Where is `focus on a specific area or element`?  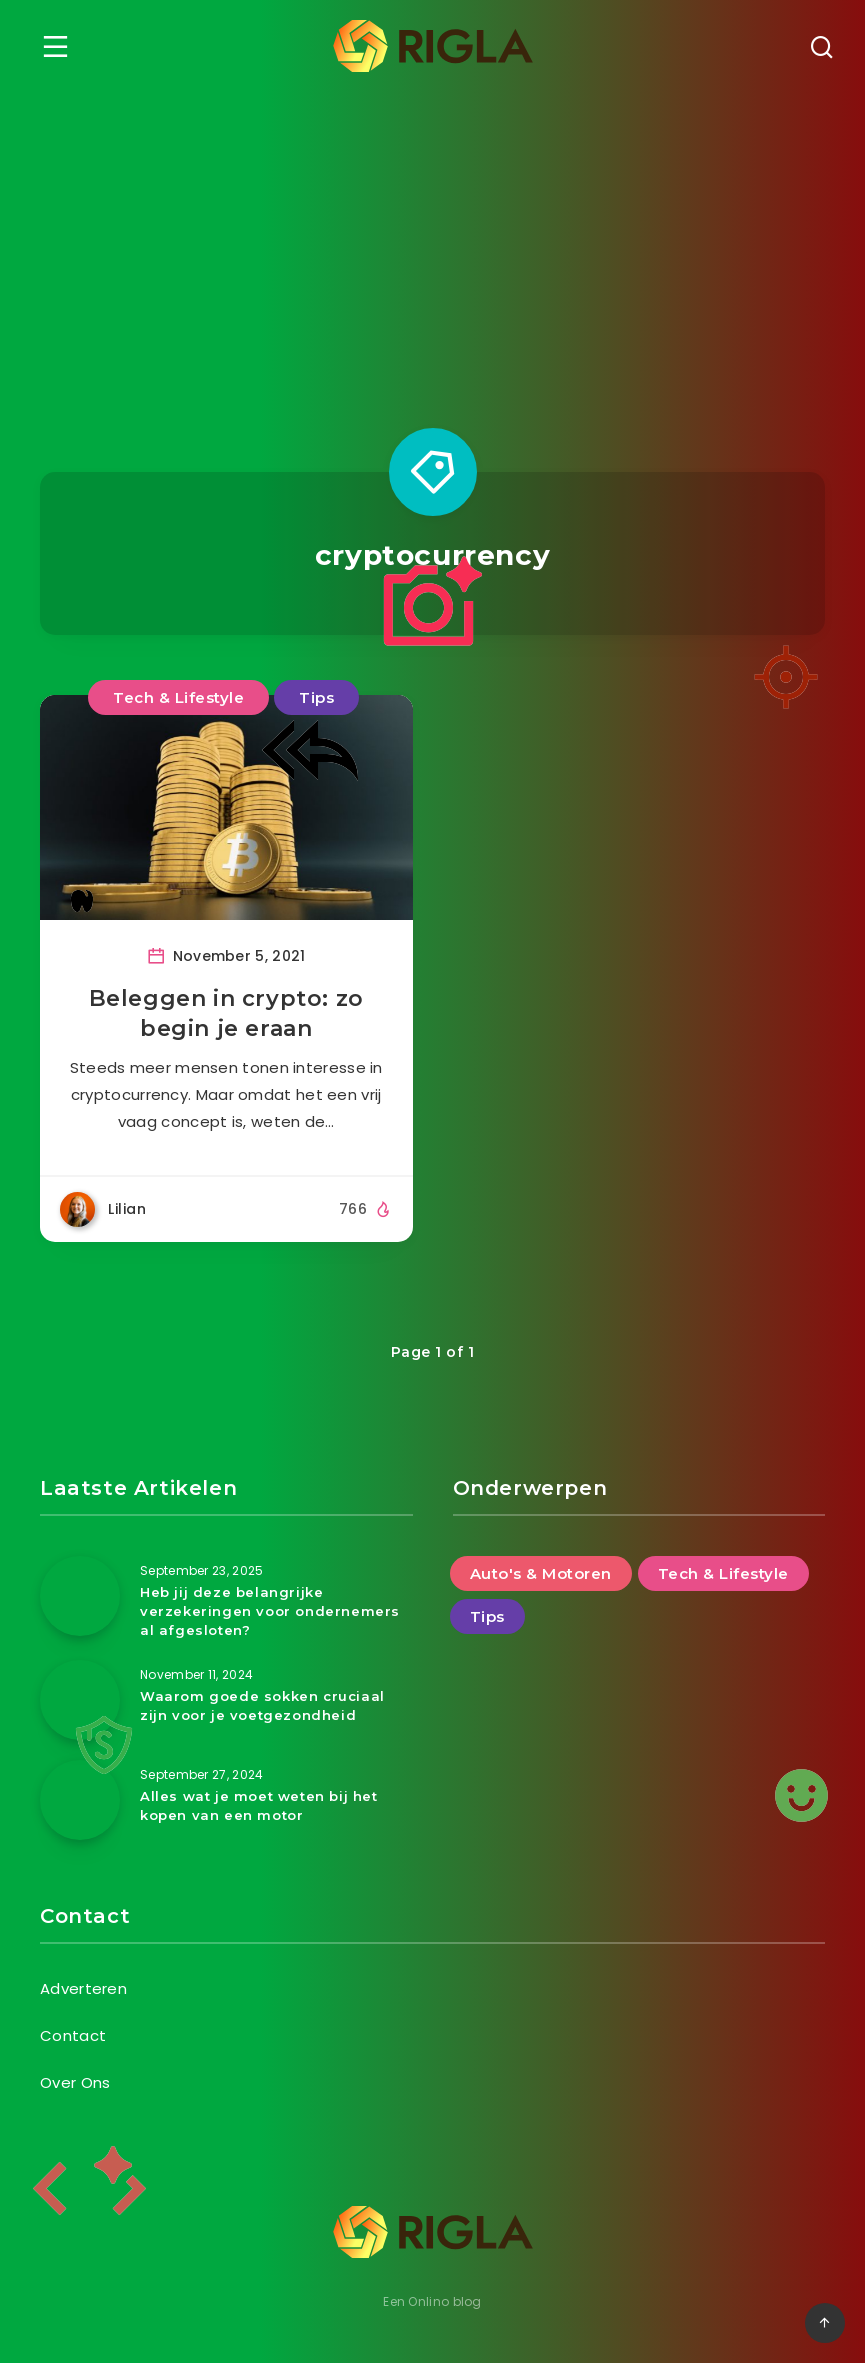
focus on a specific area or element is located at coordinates (786, 677).